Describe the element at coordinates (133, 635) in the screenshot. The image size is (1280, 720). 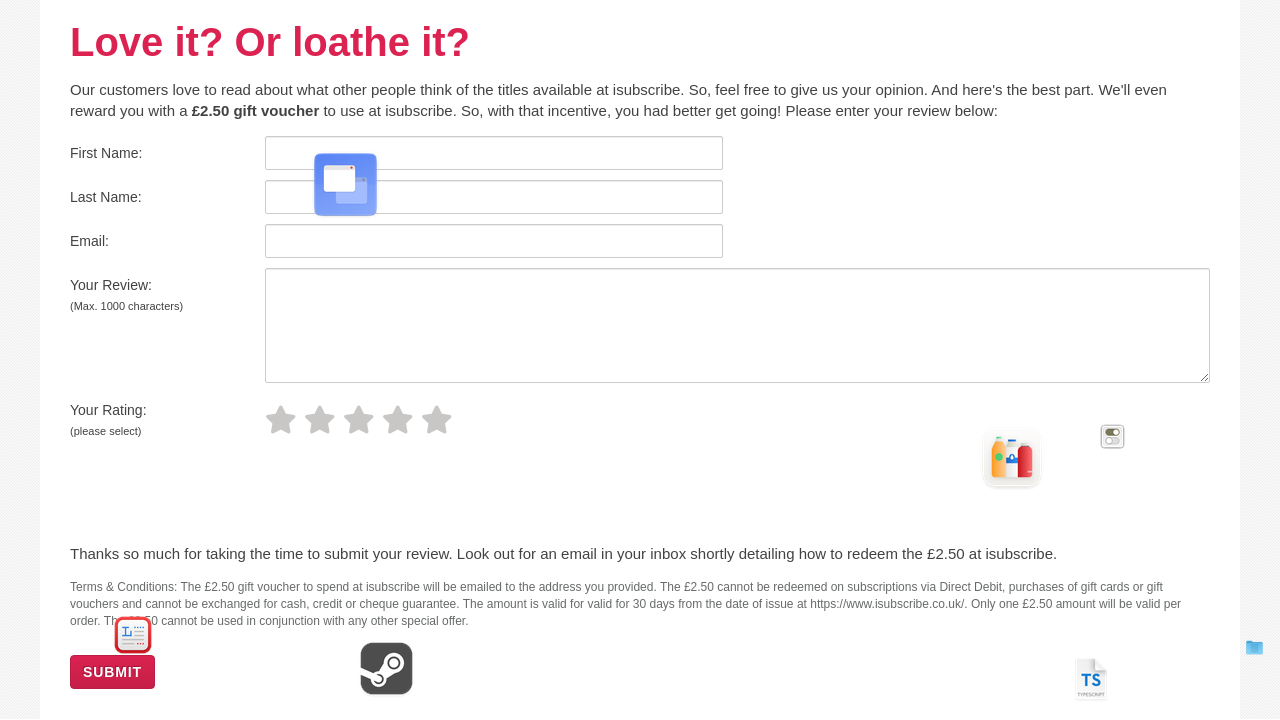
I see `open Lorem placeholder text generator app` at that location.